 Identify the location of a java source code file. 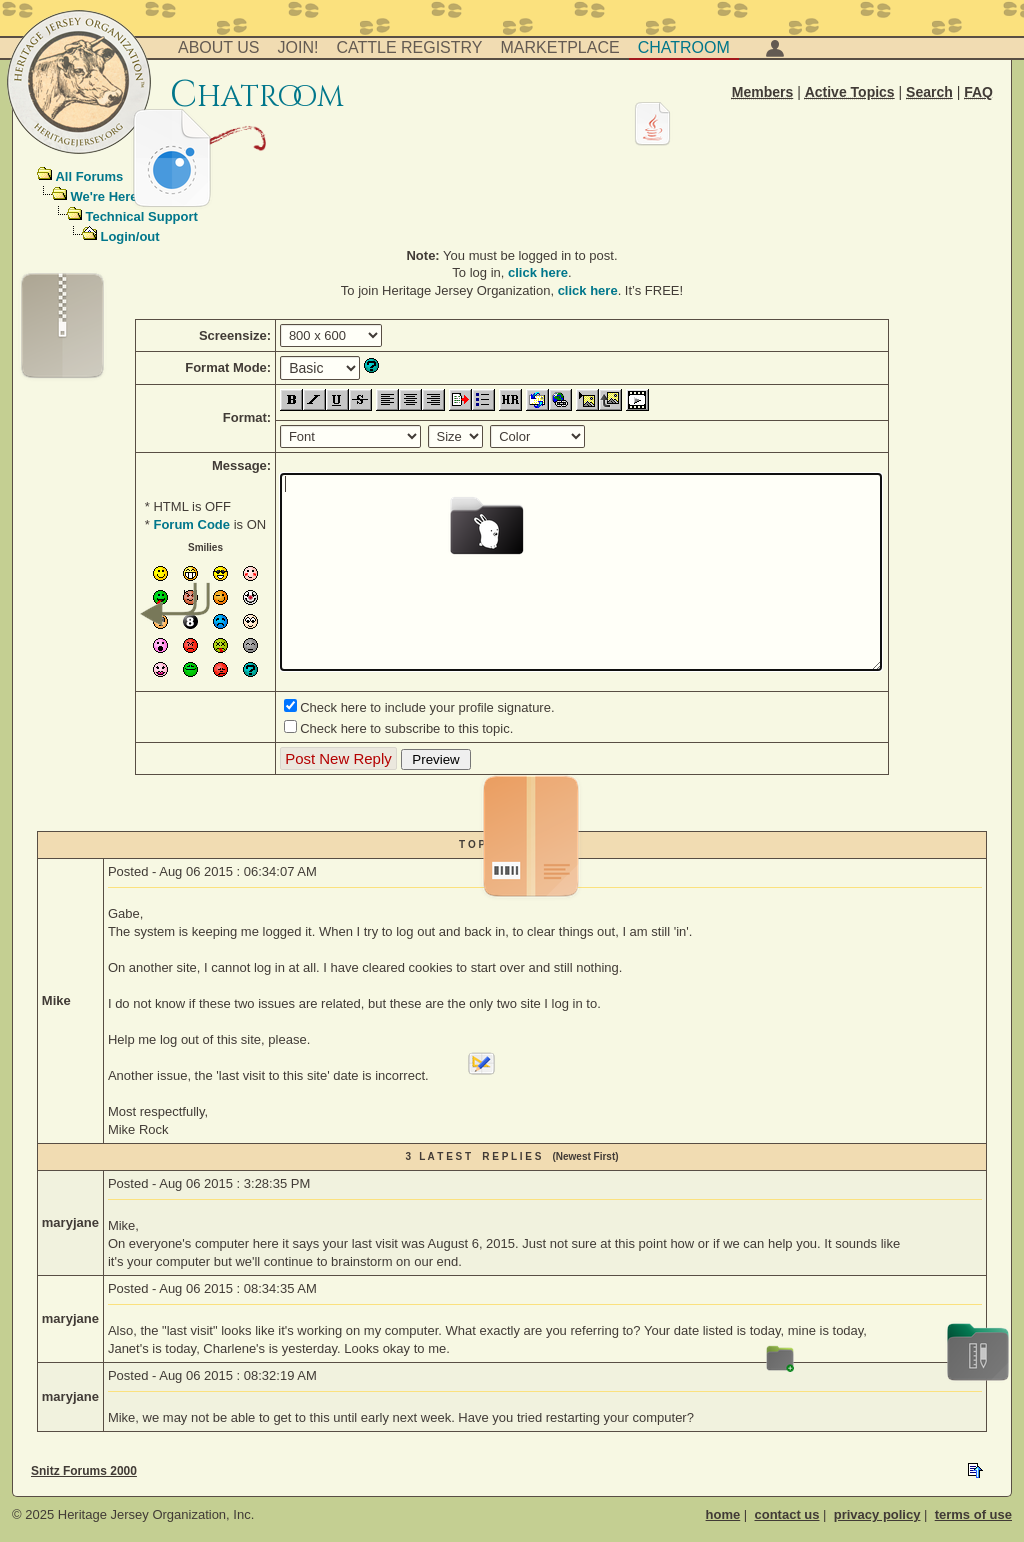
(652, 123).